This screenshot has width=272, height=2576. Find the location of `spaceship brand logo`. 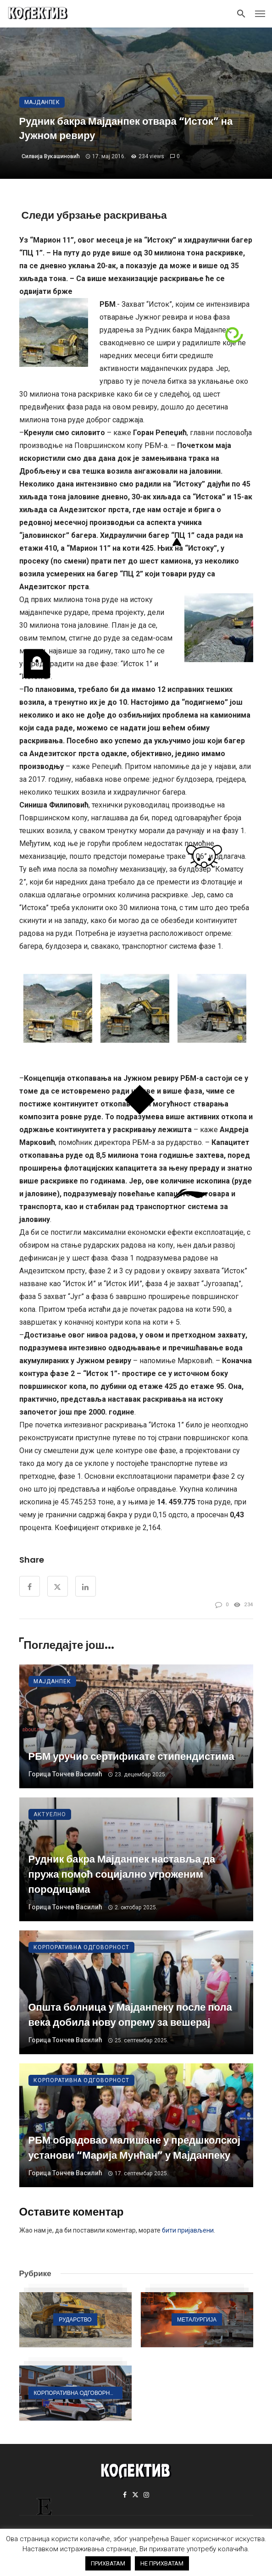

spaceship brand logo is located at coordinates (177, 542).